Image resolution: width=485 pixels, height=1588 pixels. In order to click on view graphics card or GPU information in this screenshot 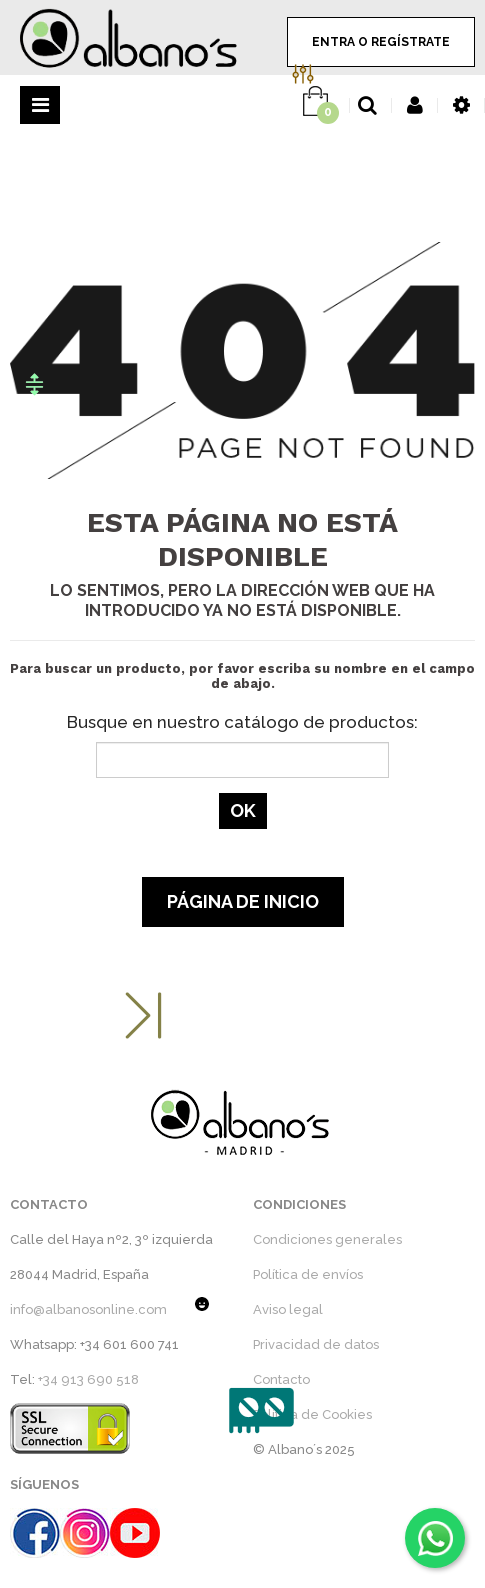, I will do `click(261, 1409)`.